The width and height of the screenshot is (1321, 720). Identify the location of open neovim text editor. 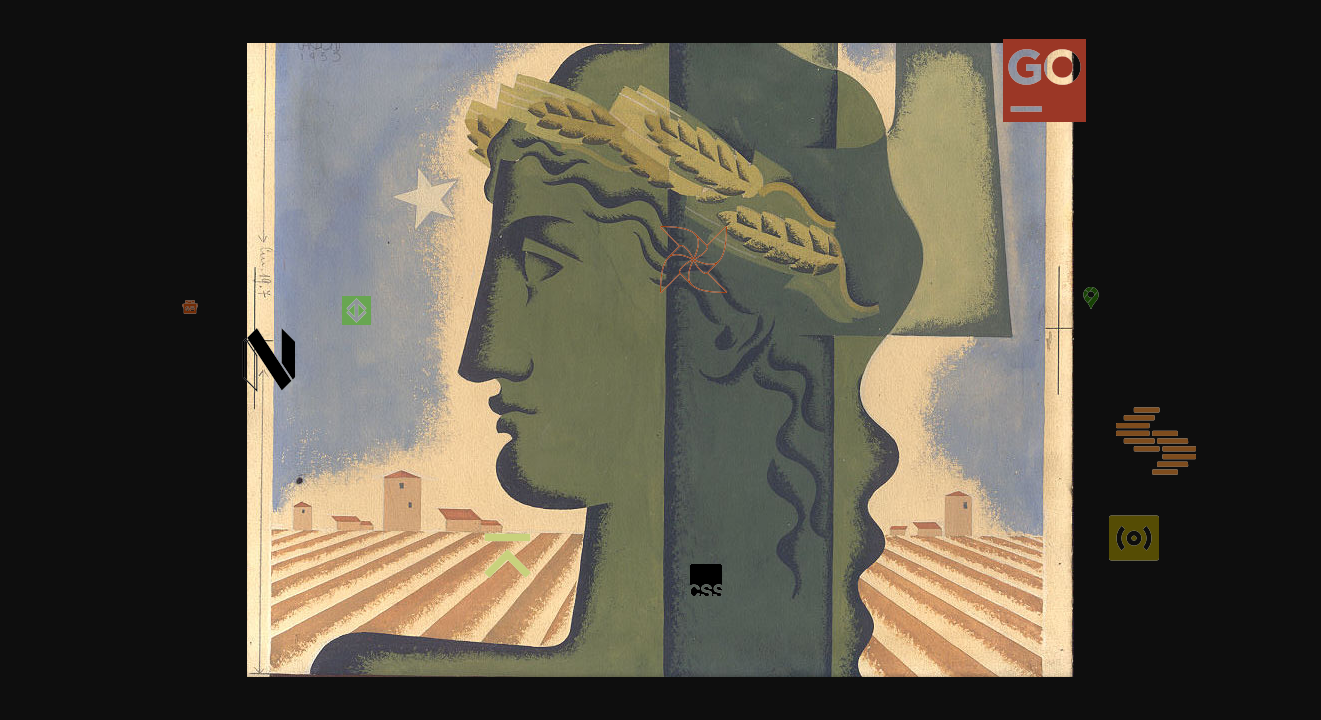
(269, 360).